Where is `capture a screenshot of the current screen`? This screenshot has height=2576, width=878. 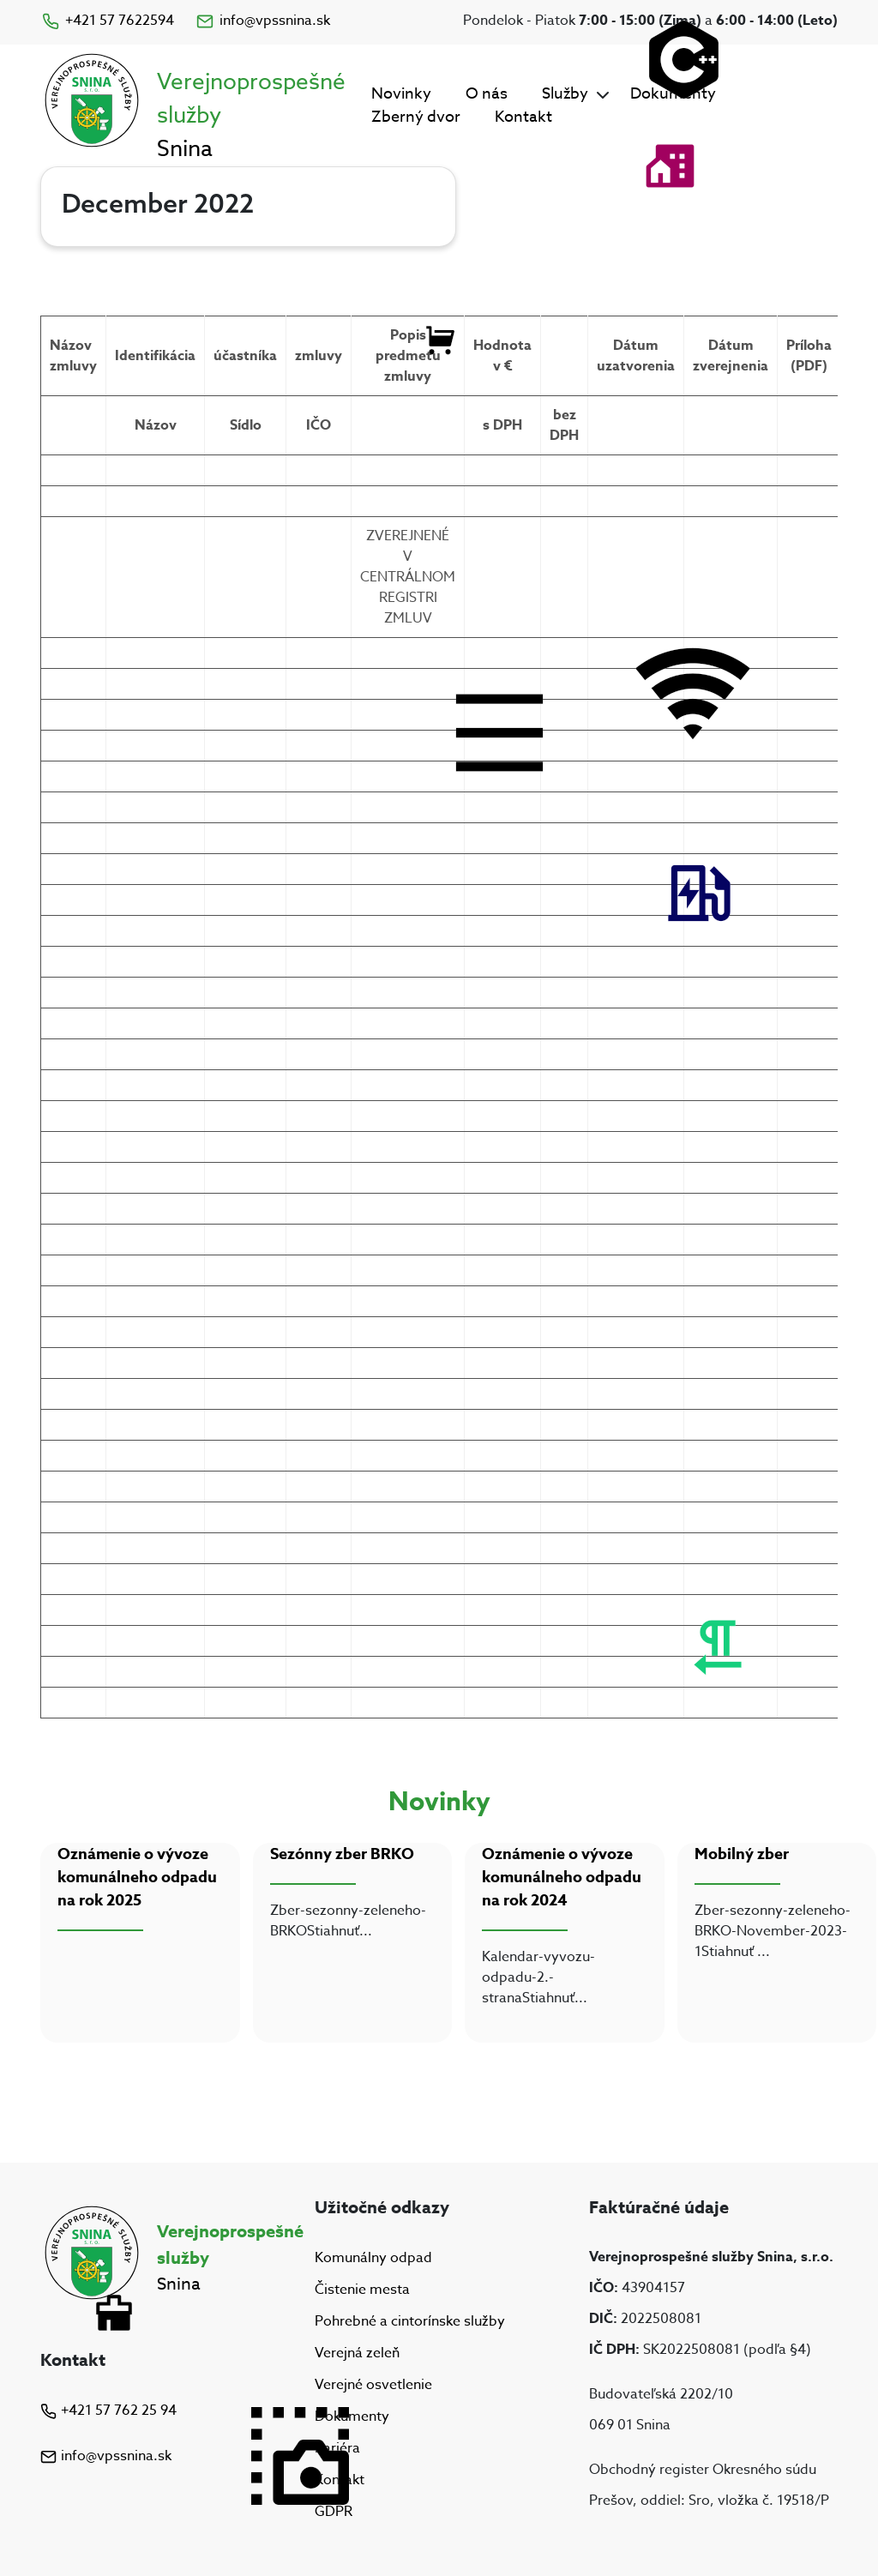
capture a screenshot of the current screen is located at coordinates (300, 2456).